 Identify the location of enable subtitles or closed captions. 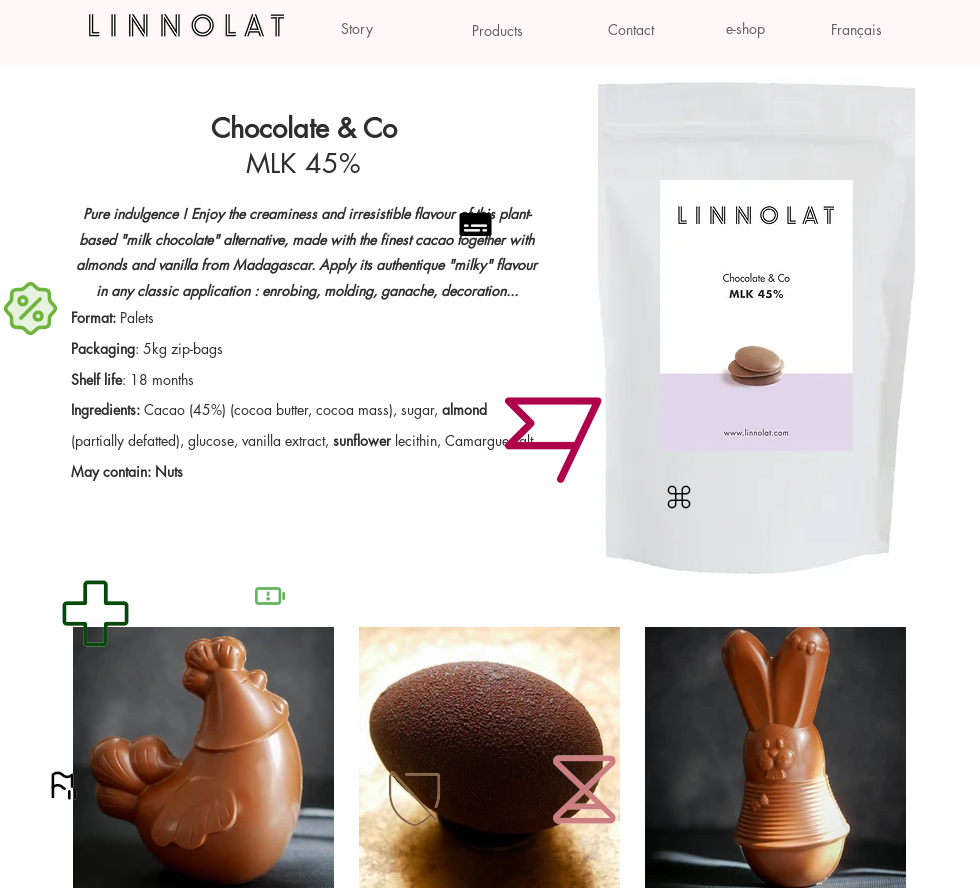
(475, 224).